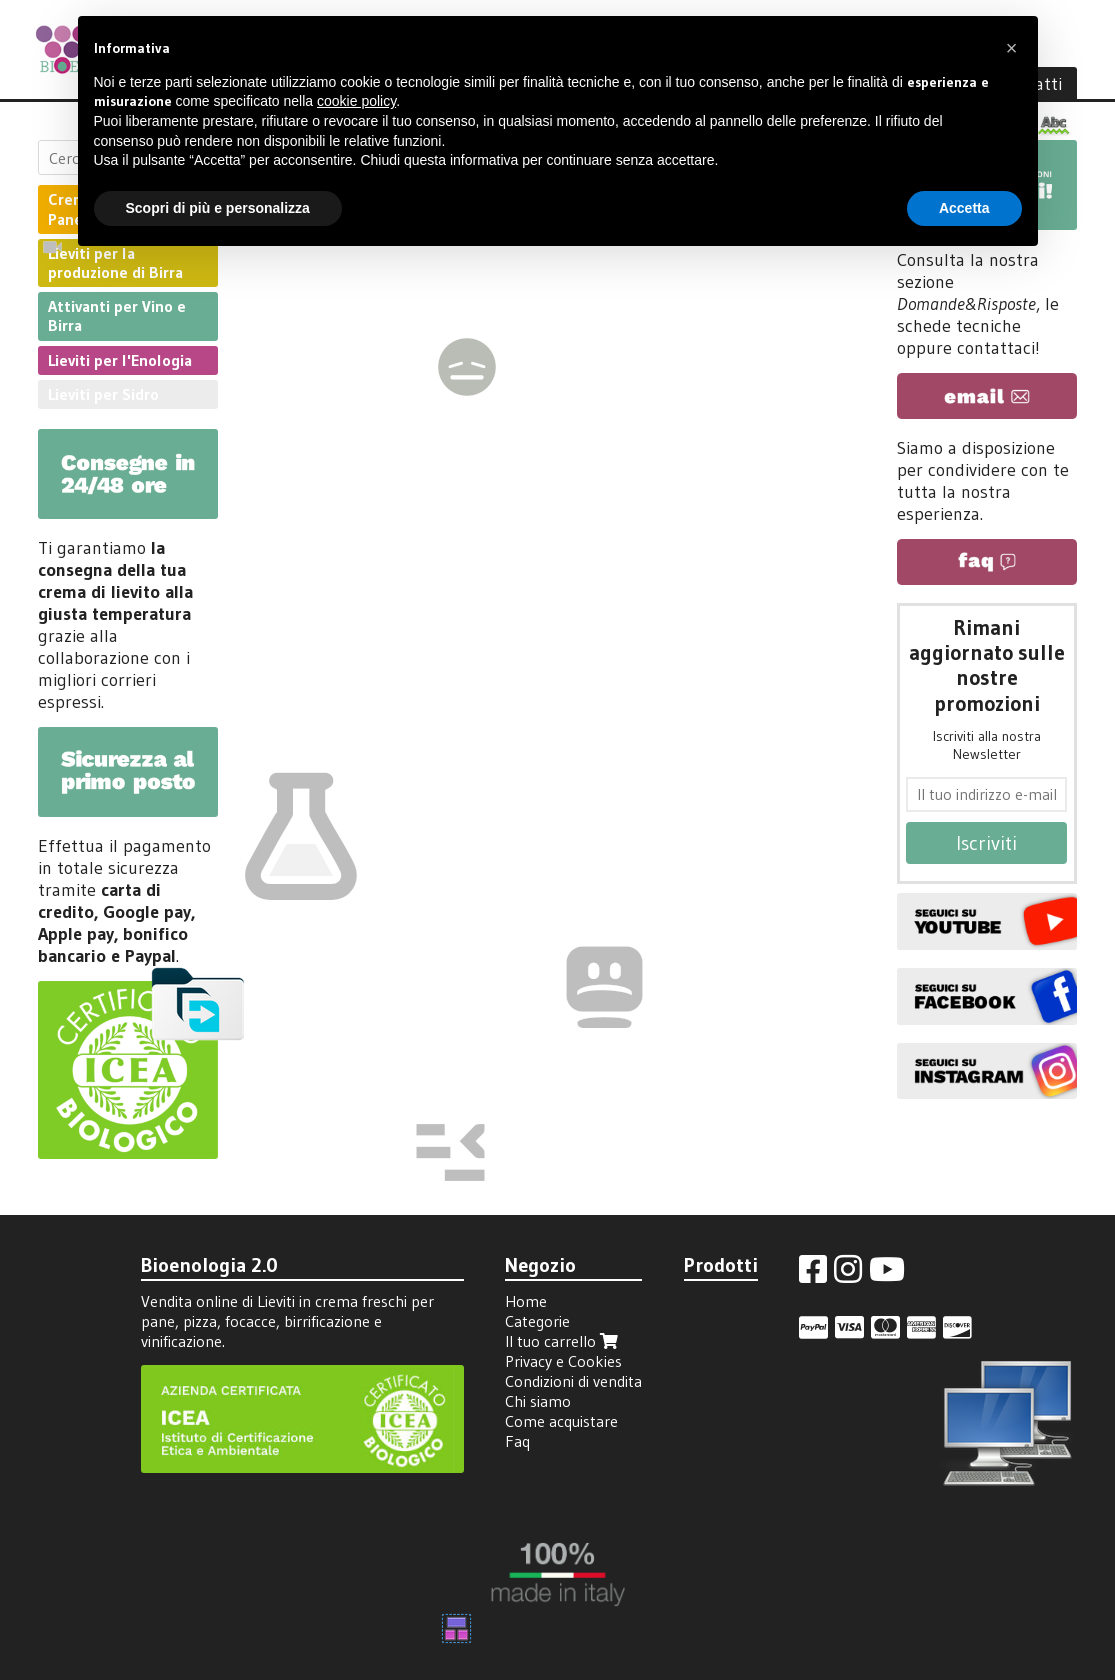  Describe the element at coordinates (456, 1628) in the screenshot. I see `select all items in the current view` at that location.